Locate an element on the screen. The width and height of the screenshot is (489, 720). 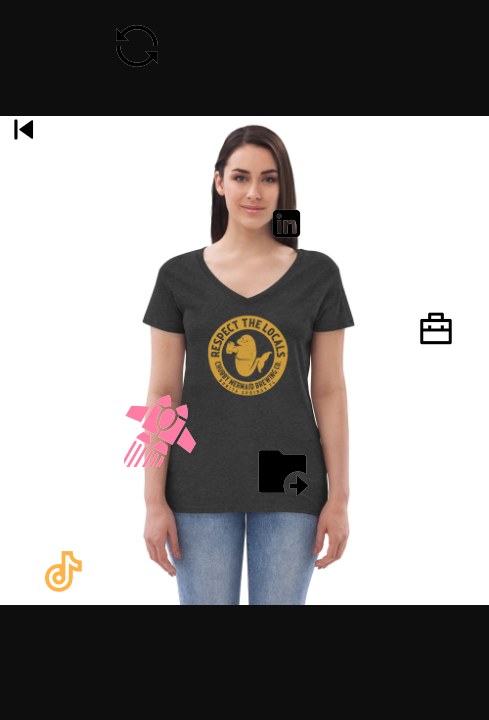
undo or revert to previous state is located at coordinates (137, 46).